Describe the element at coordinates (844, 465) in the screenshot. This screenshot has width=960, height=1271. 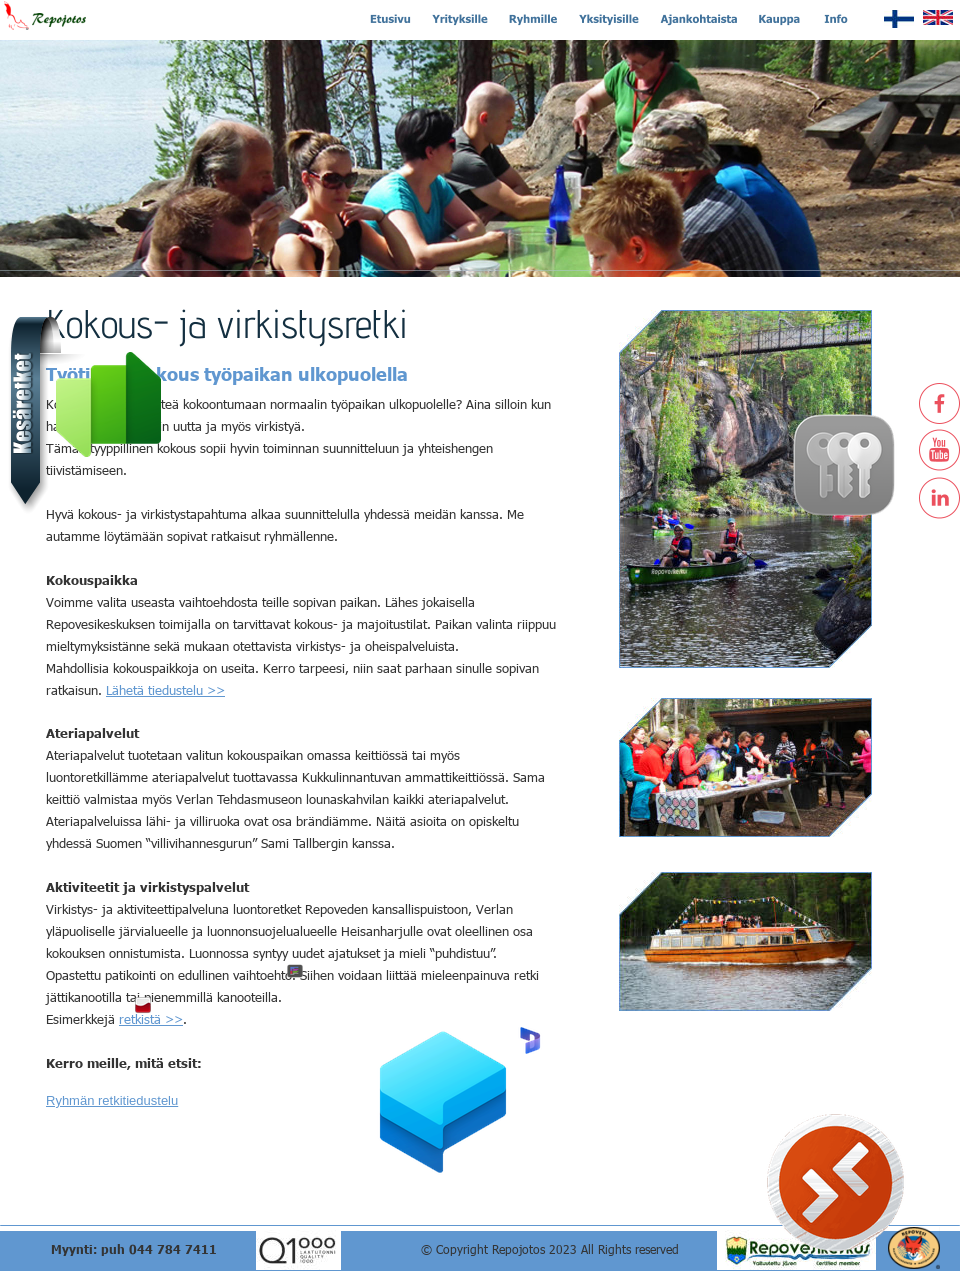
I see `open the passwords app to manage saved credentials` at that location.